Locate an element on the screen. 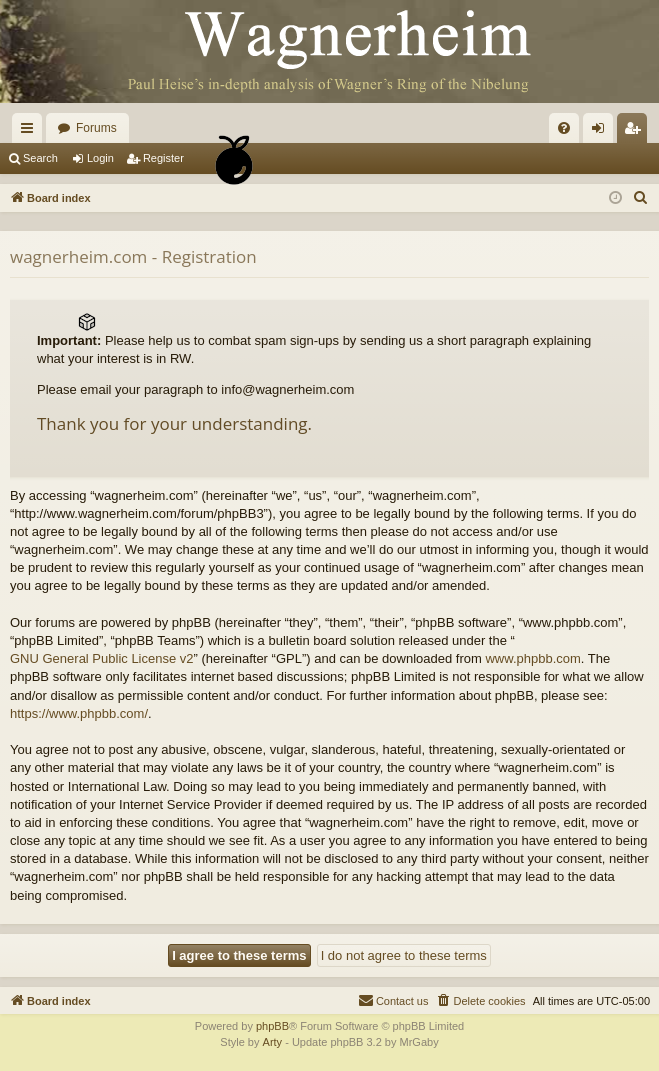 The width and height of the screenshot is (659, 1071). open codesandbox development environment is located at coordinates (87, 322).